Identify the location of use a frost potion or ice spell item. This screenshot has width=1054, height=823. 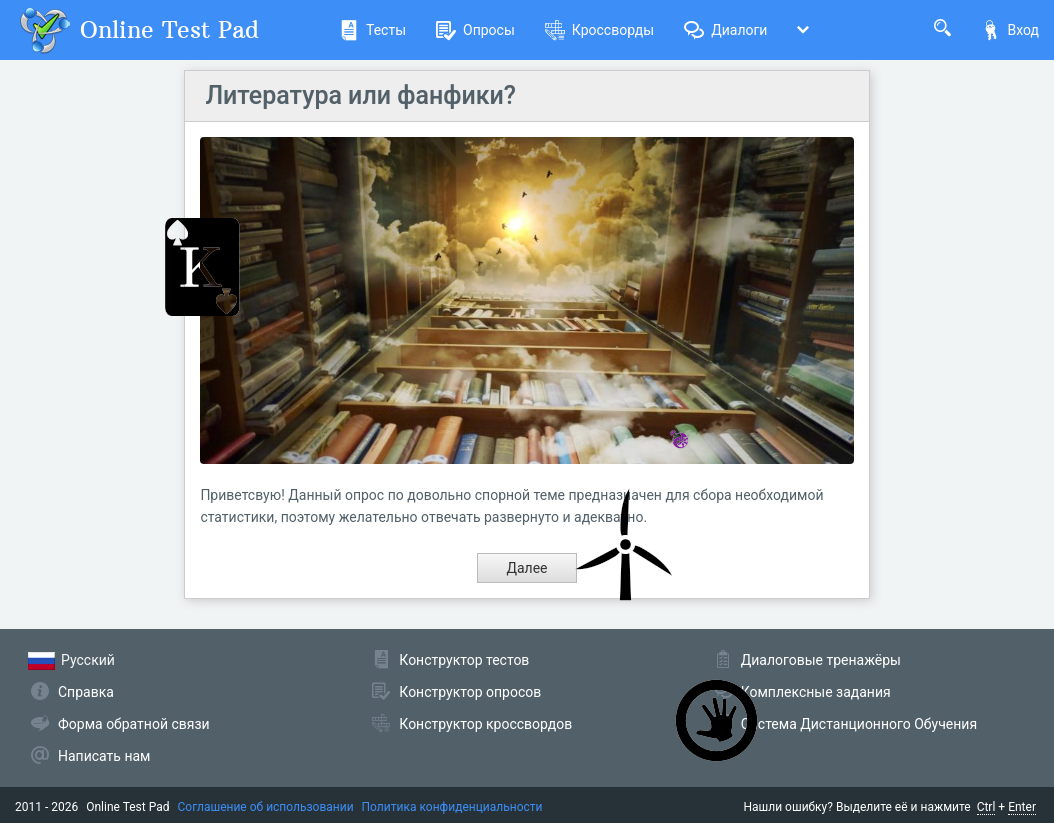
(679, 439).